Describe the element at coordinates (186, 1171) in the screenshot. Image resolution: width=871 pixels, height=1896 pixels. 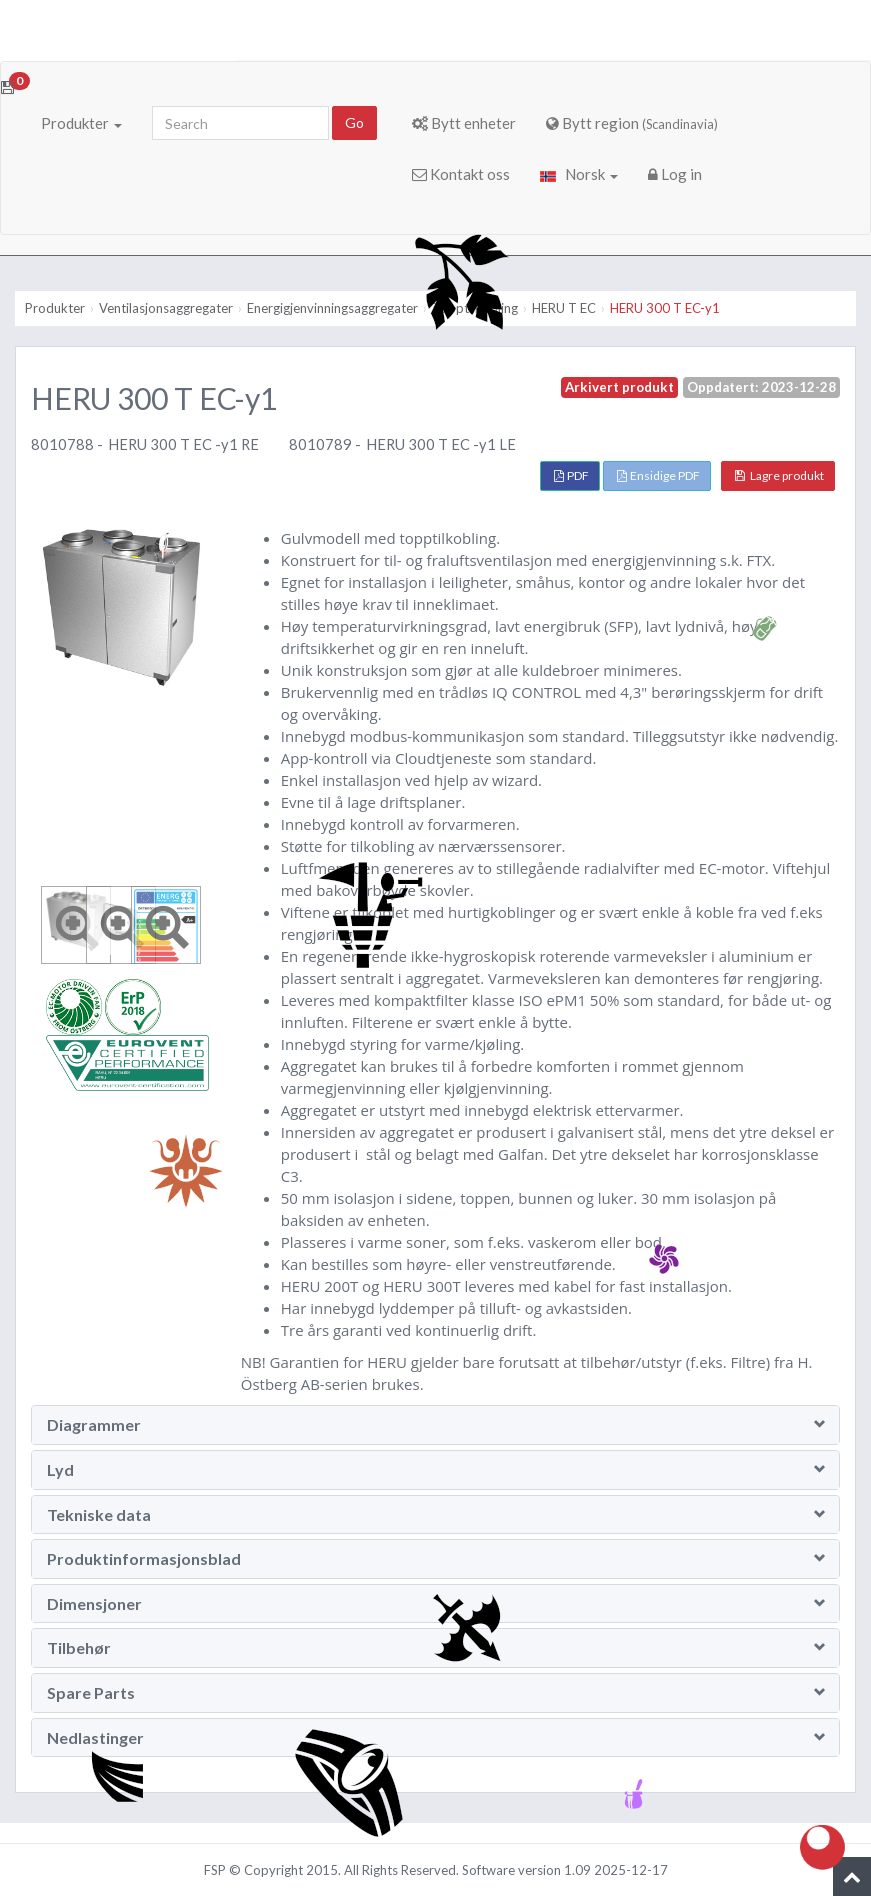
I see `decorative tribal or abstract game emblem` at that location.